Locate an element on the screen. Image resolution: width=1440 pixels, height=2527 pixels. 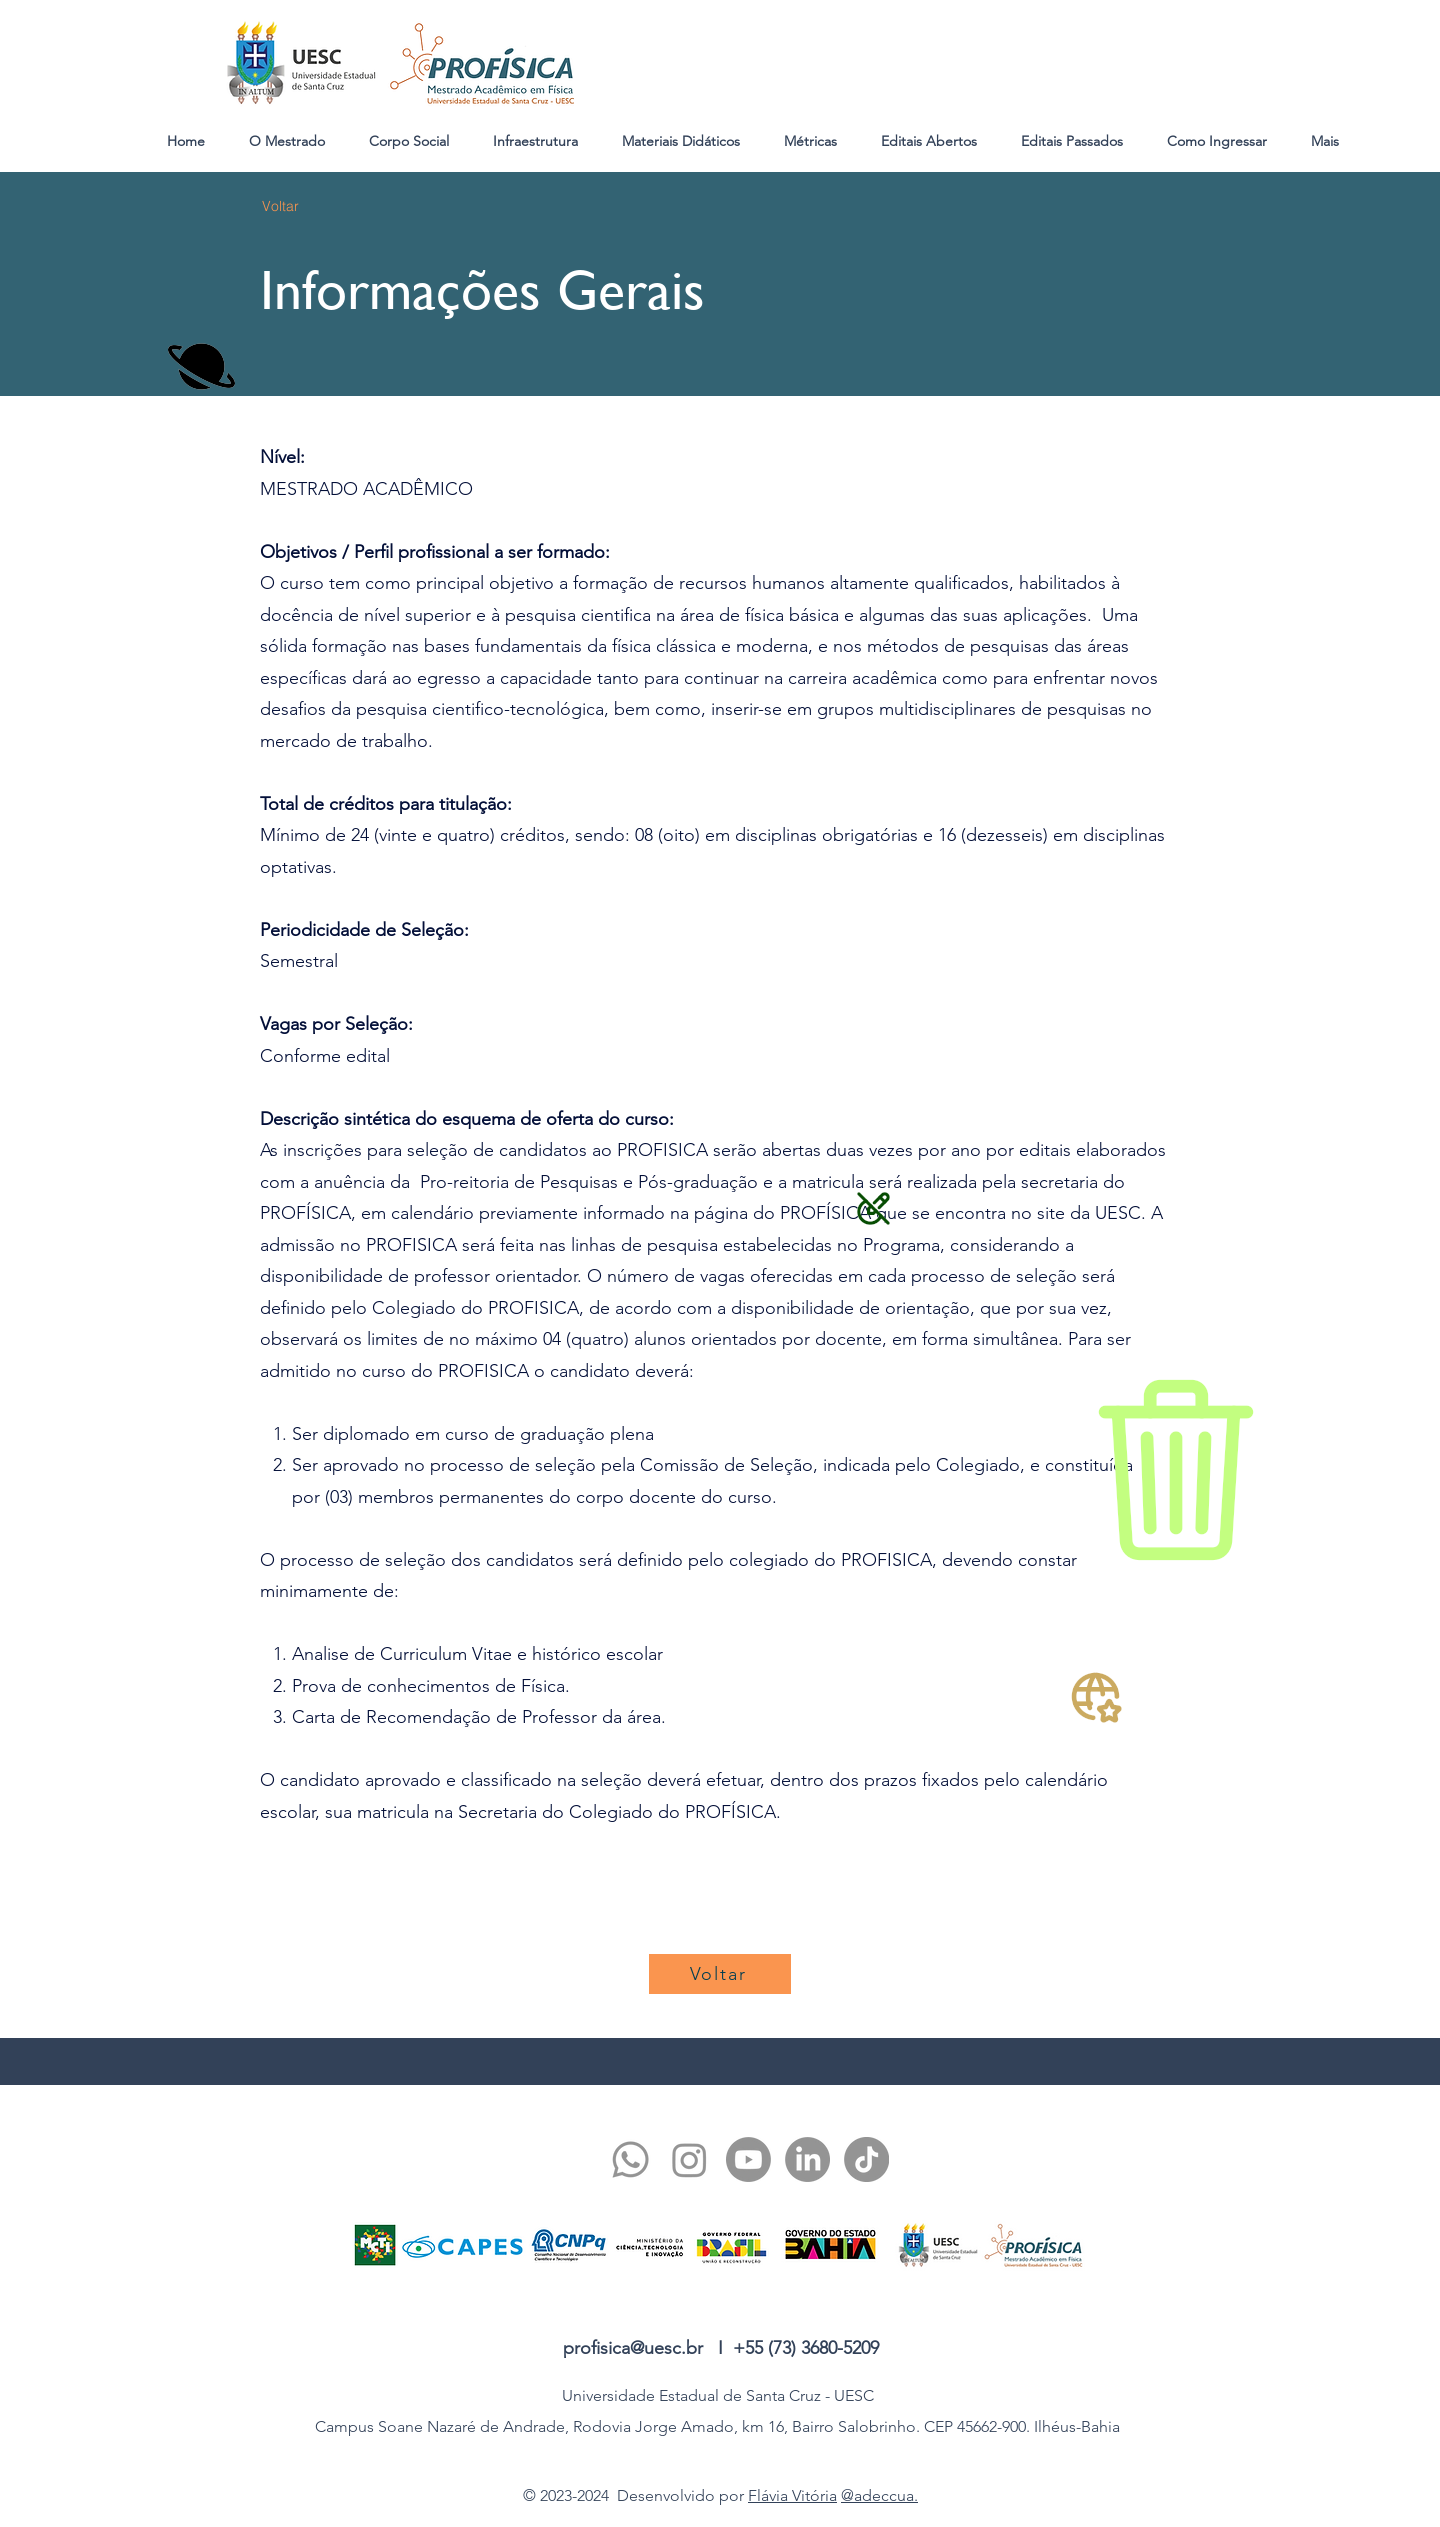
editing is disabled or unavailable is located at coordinates (873, 1208).